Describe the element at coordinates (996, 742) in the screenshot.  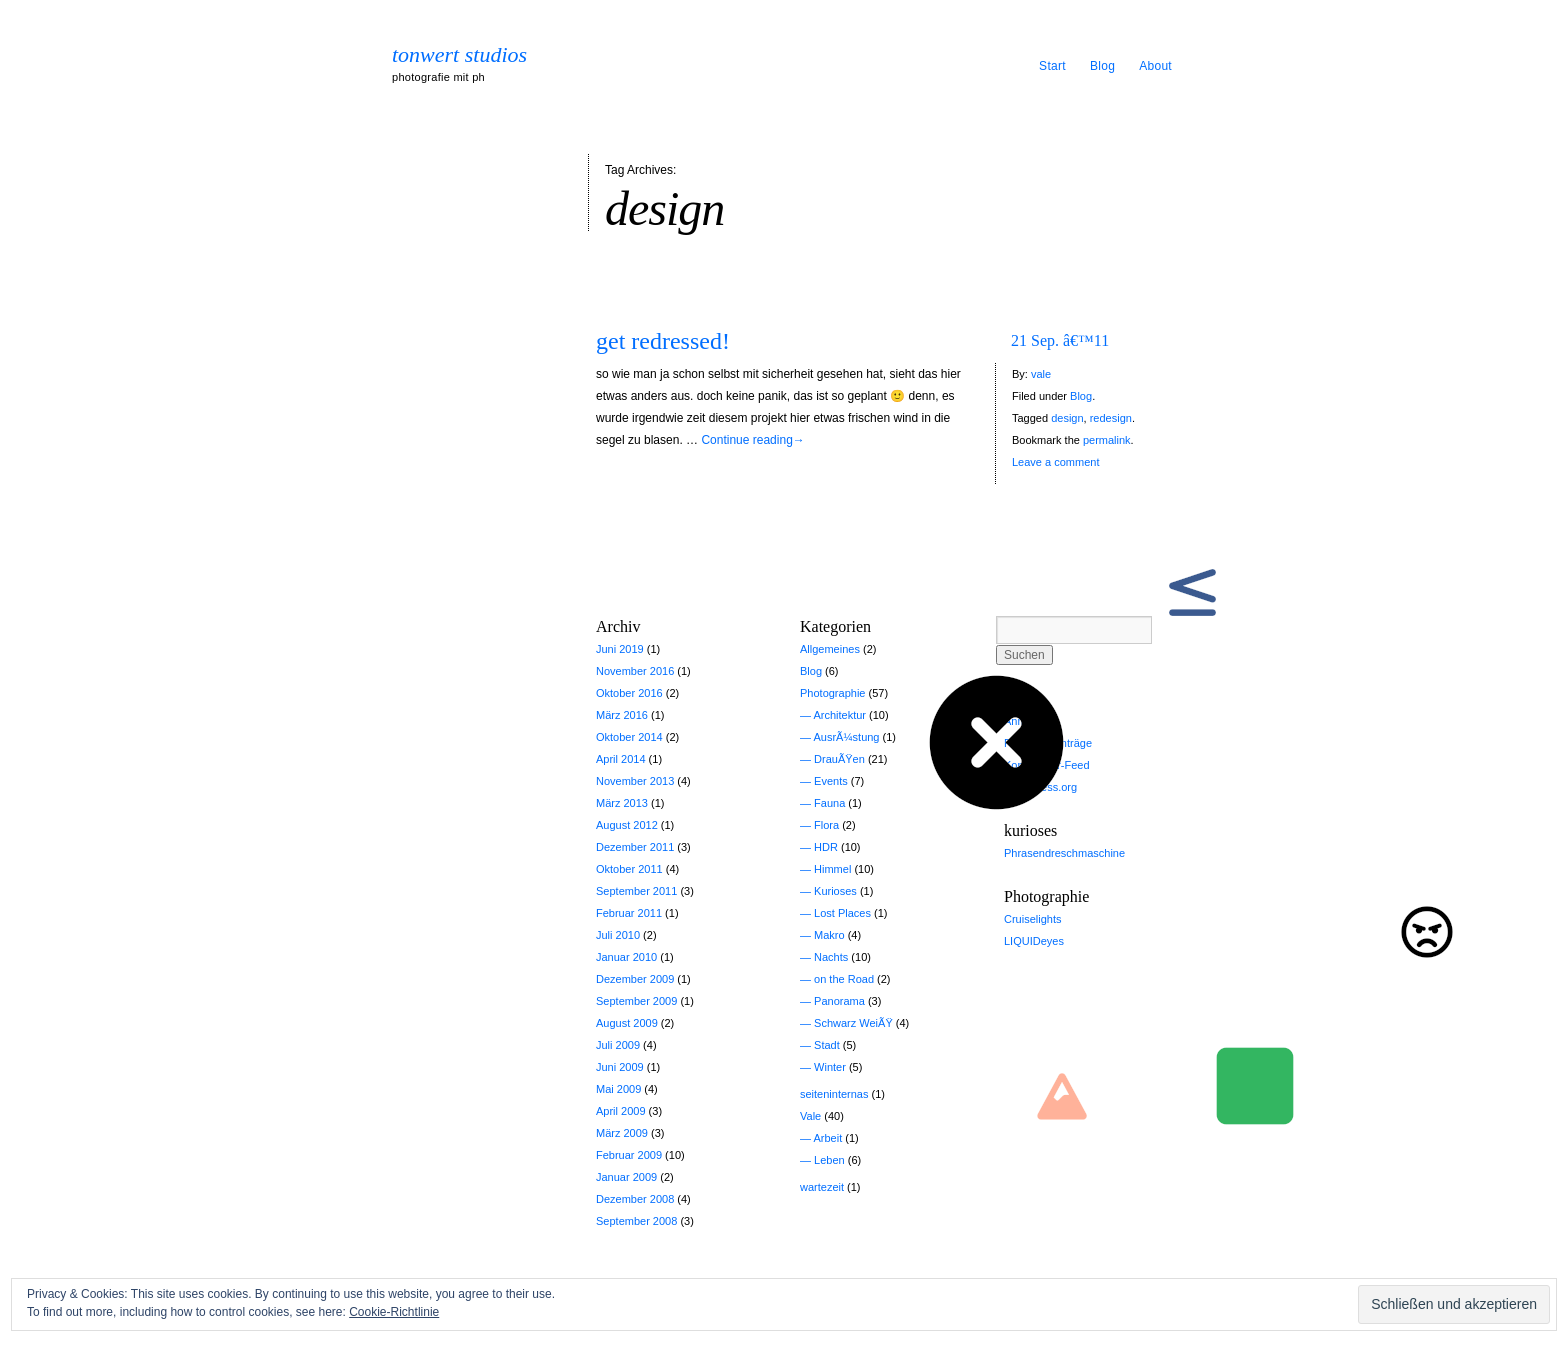
I see `close or dismiss a dialog` at that location.